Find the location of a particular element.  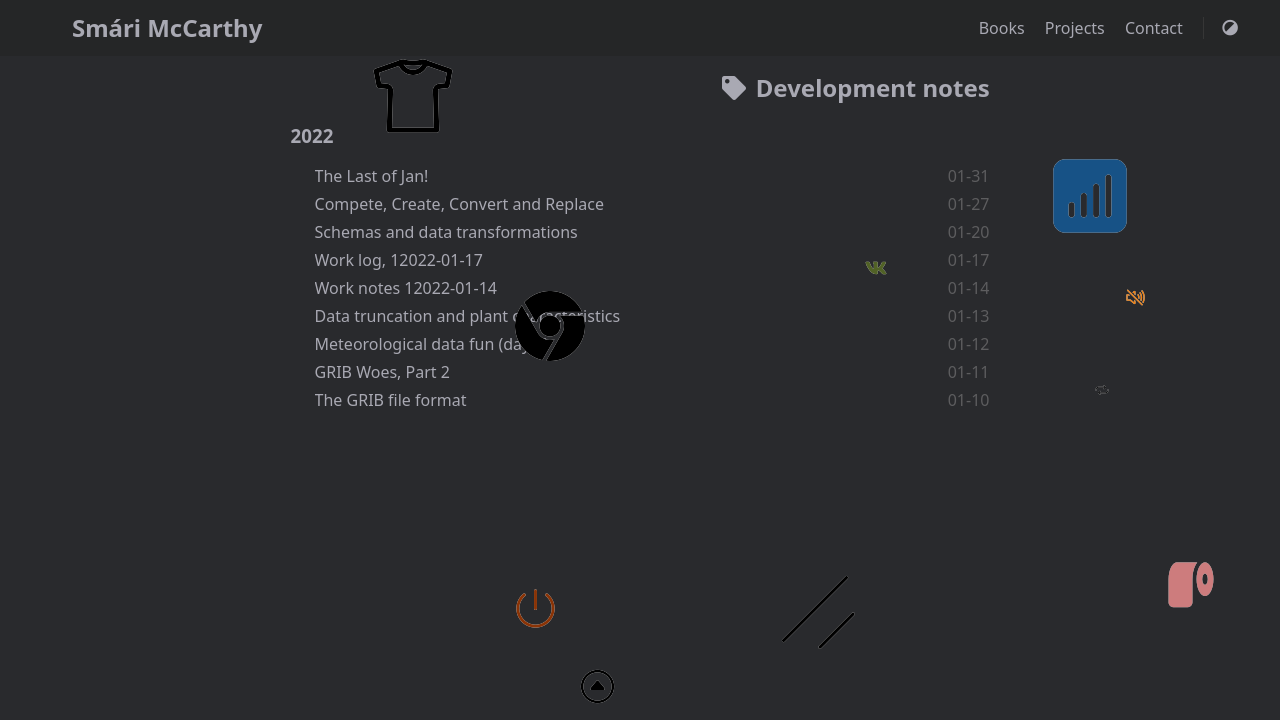

scroll to top of page is located at coordinates (597, 686).